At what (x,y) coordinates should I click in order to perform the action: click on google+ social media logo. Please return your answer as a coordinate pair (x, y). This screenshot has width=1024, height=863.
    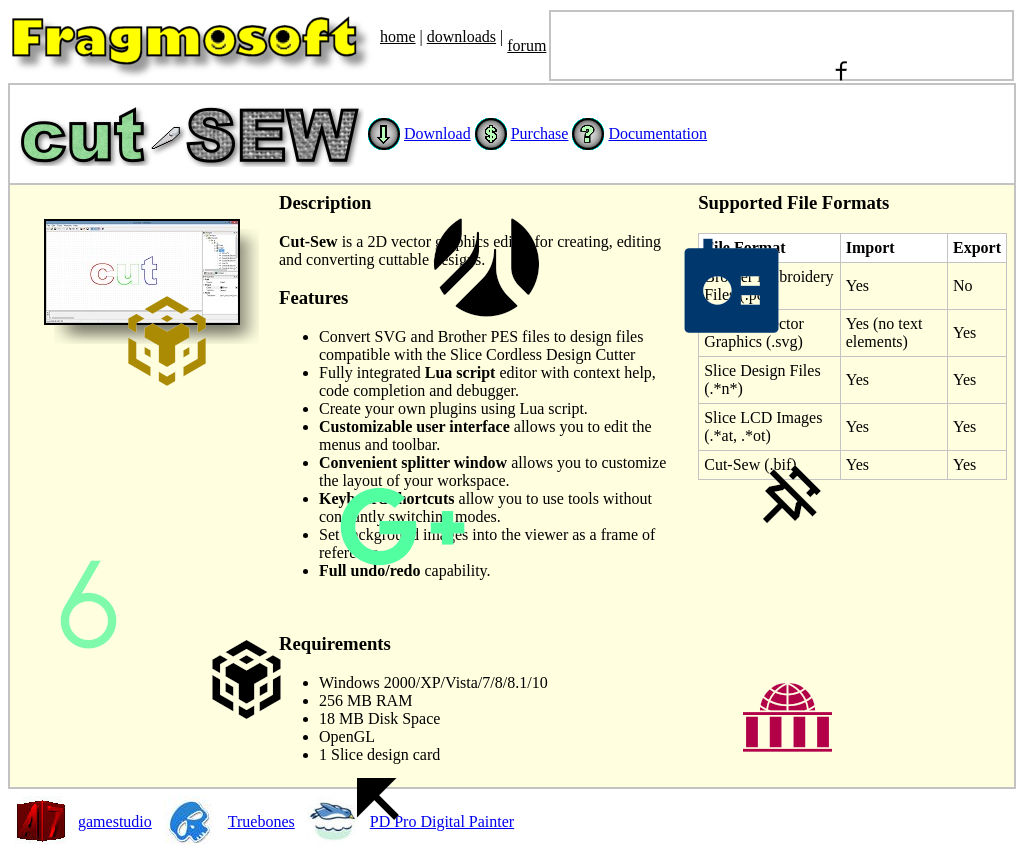
    Looking at the image, I should click on (402, 526).